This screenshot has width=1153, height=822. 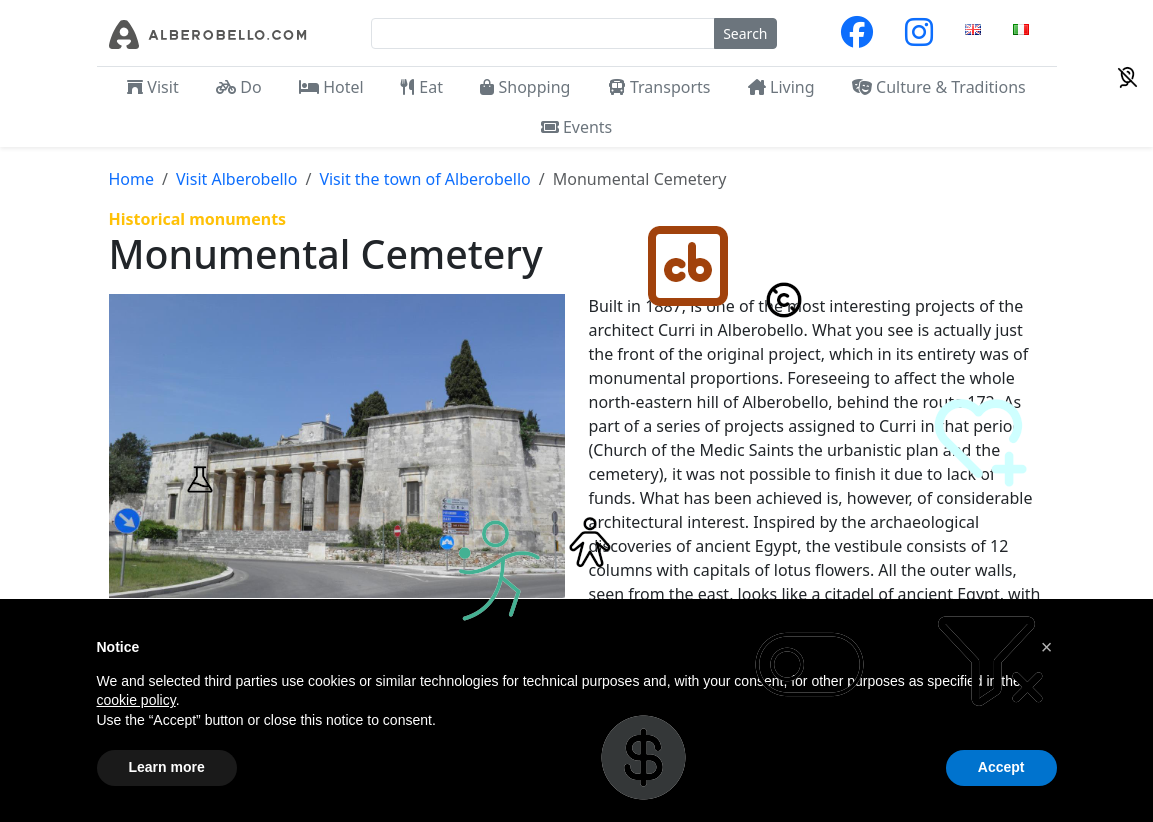 I want to click on view your profile, so click(x=590, y=543).